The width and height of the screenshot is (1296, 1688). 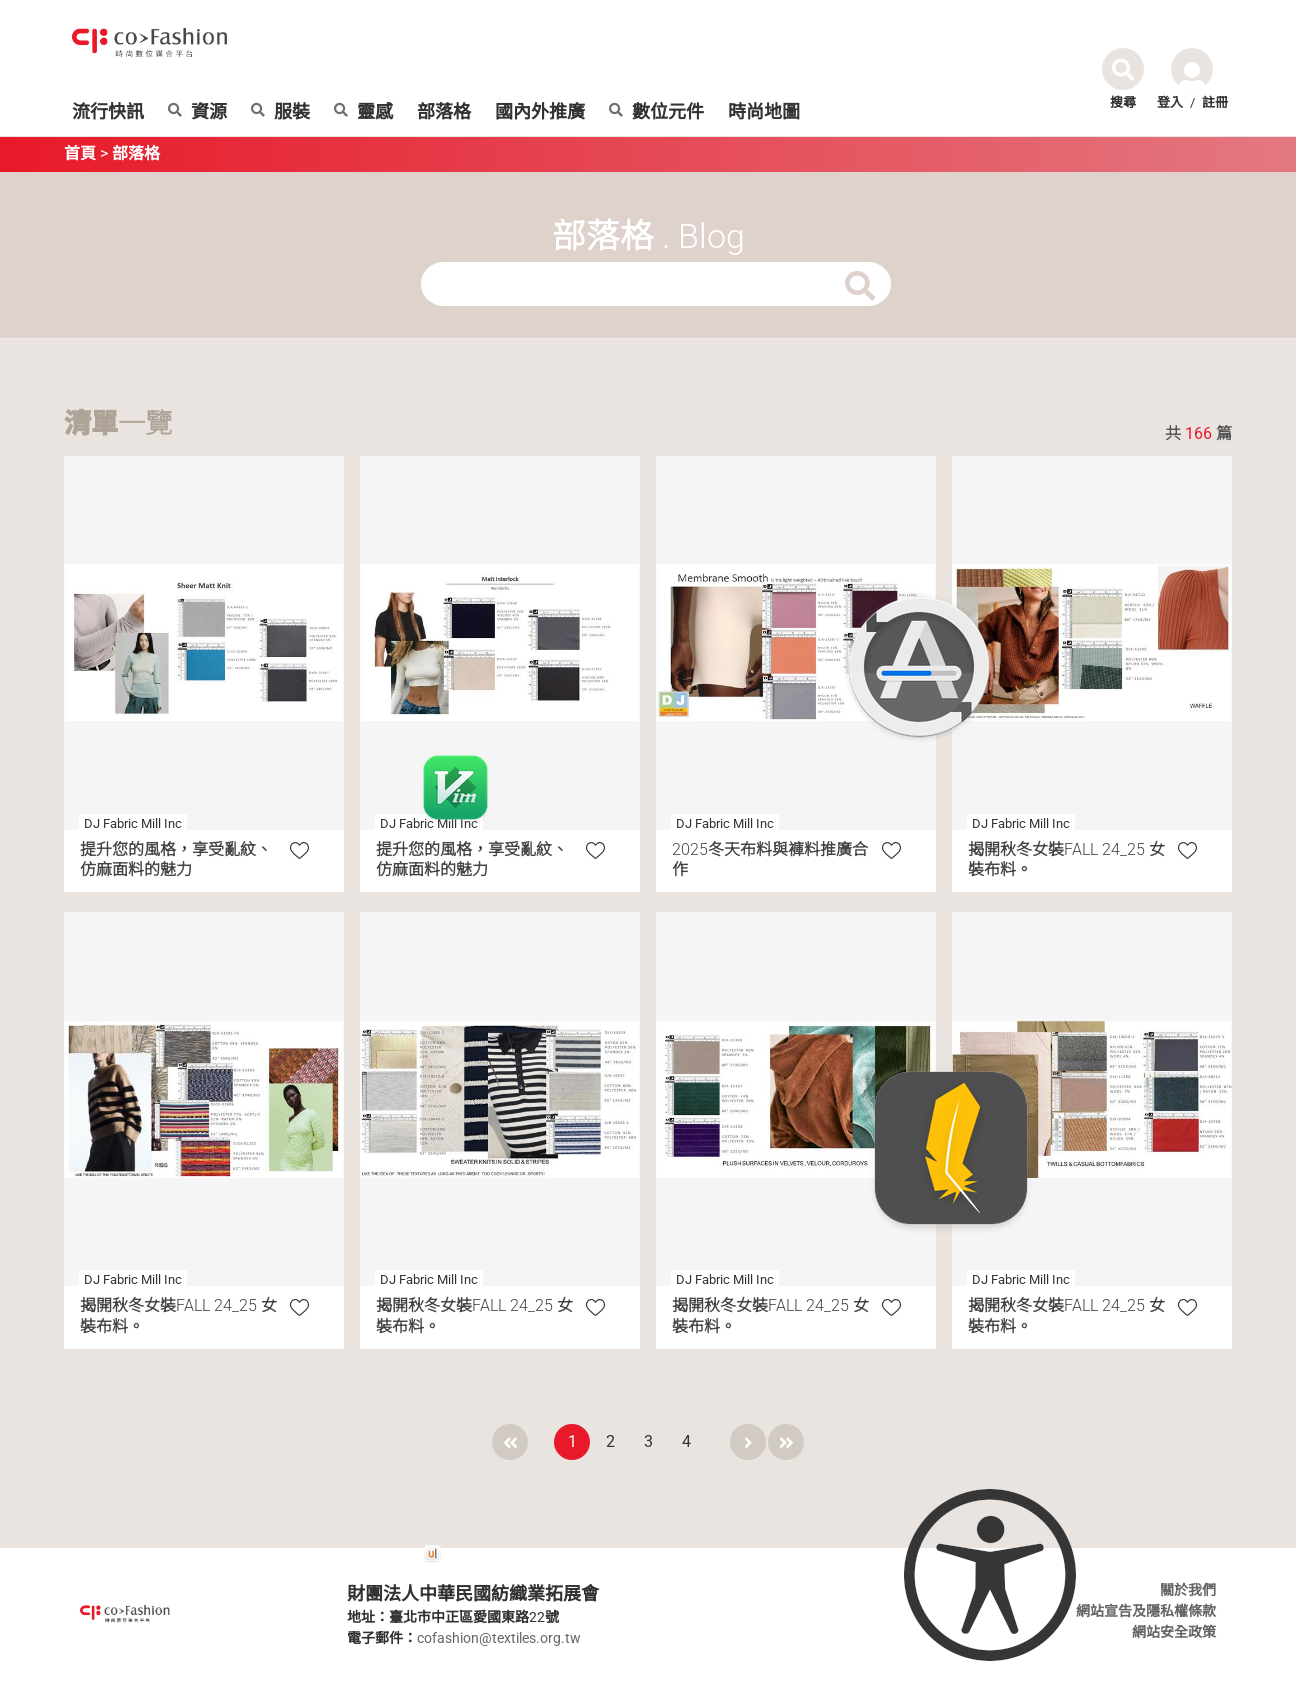 What do you see at coordinates (951, 1148) in the screenshot?
I see `launch linux lite application` at bounding box center [951, 1148].